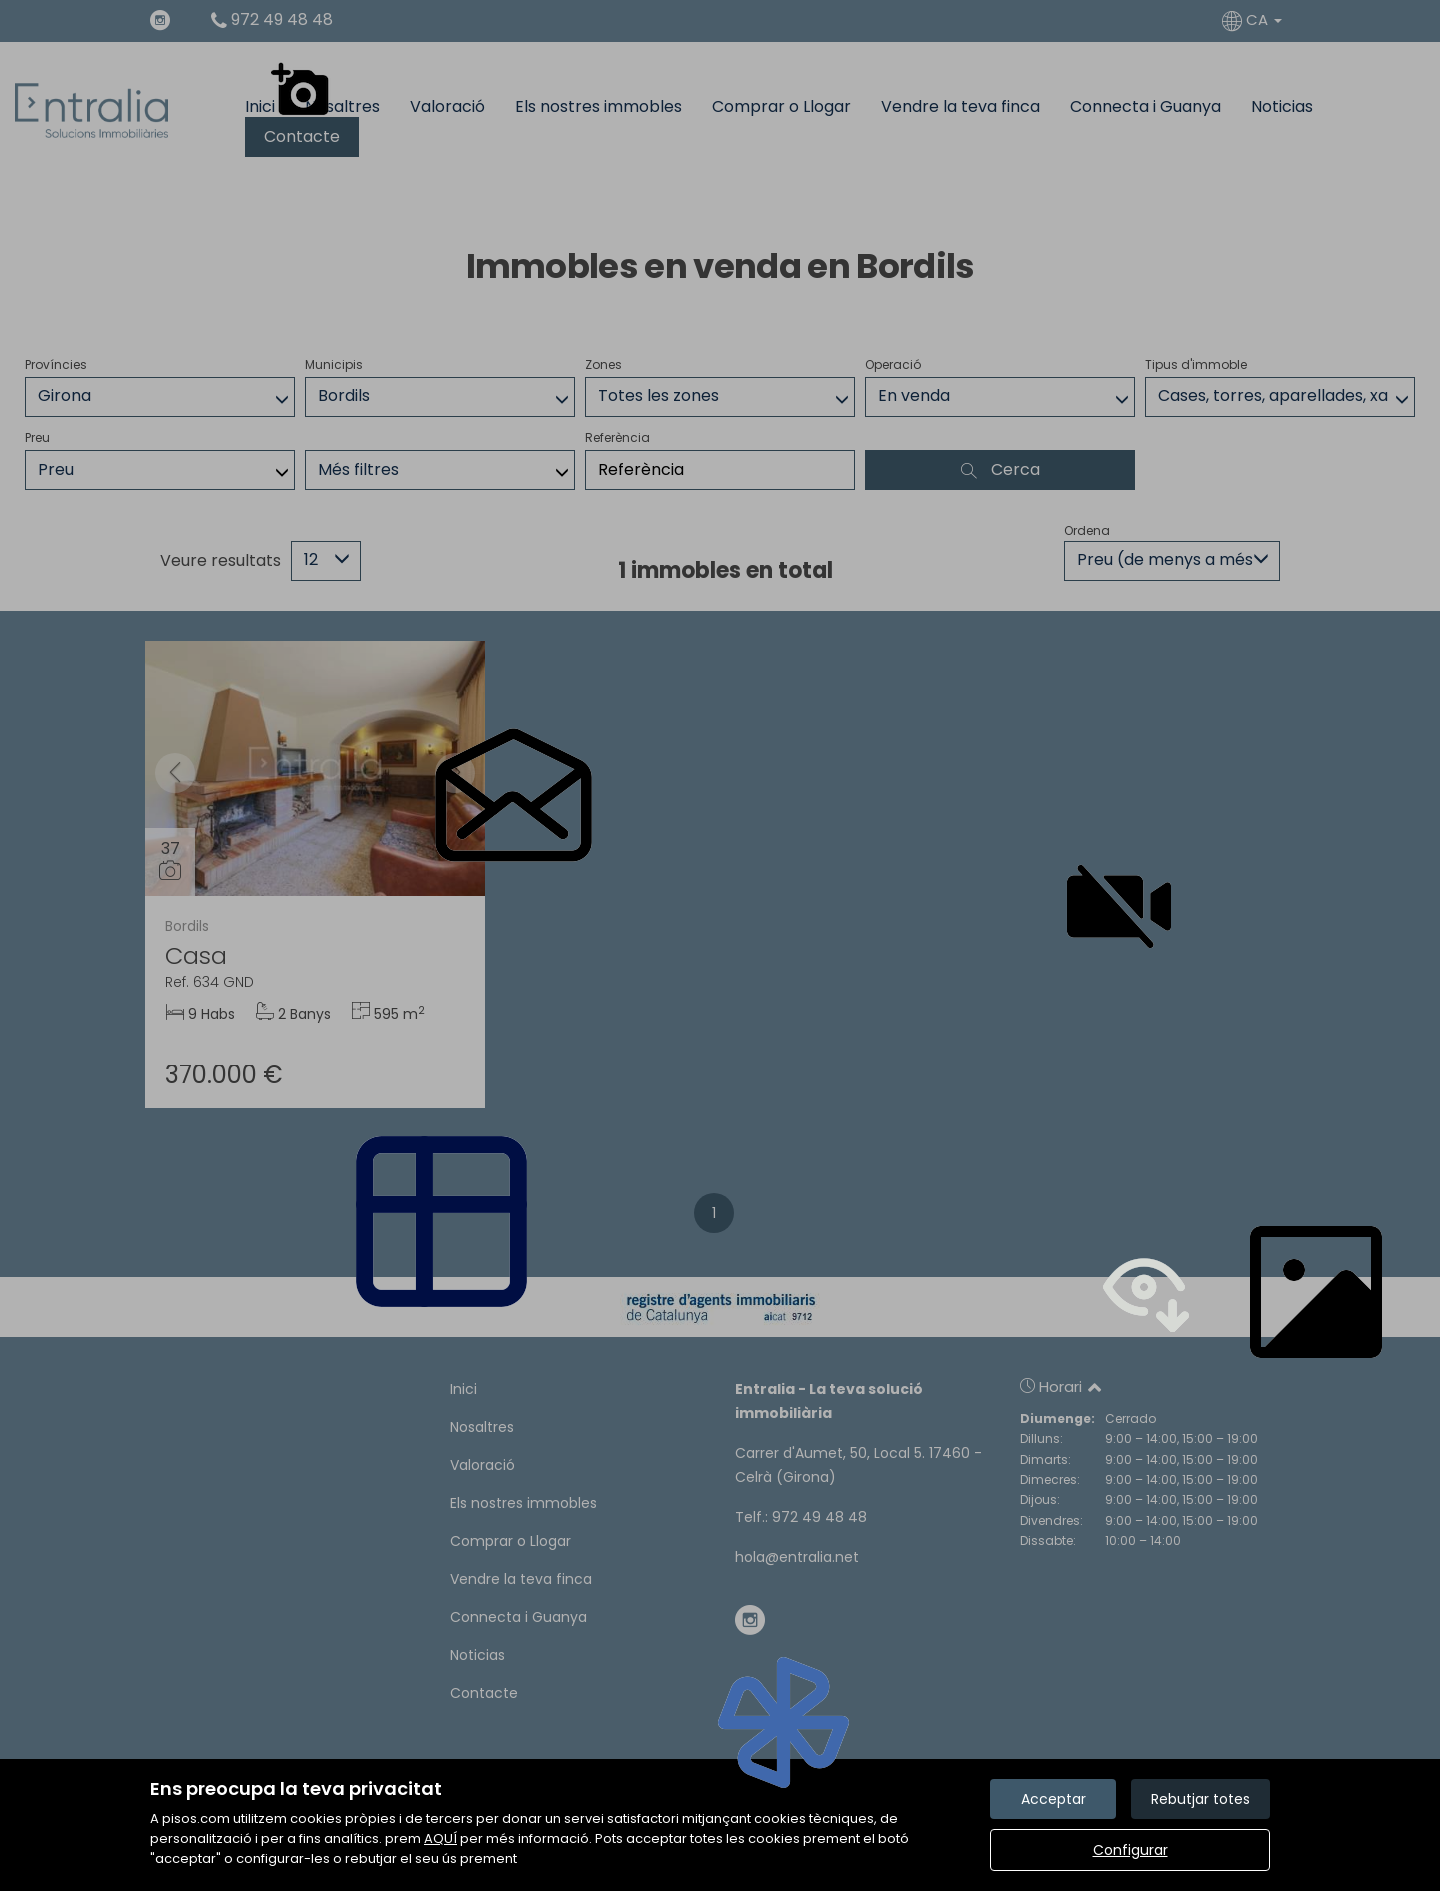 This screenshot has width=1440, height=1891. Describe the element at coordinates (783, 1722) in the screenshot. I see `adjust car air conditioning or fan settings` at that location.